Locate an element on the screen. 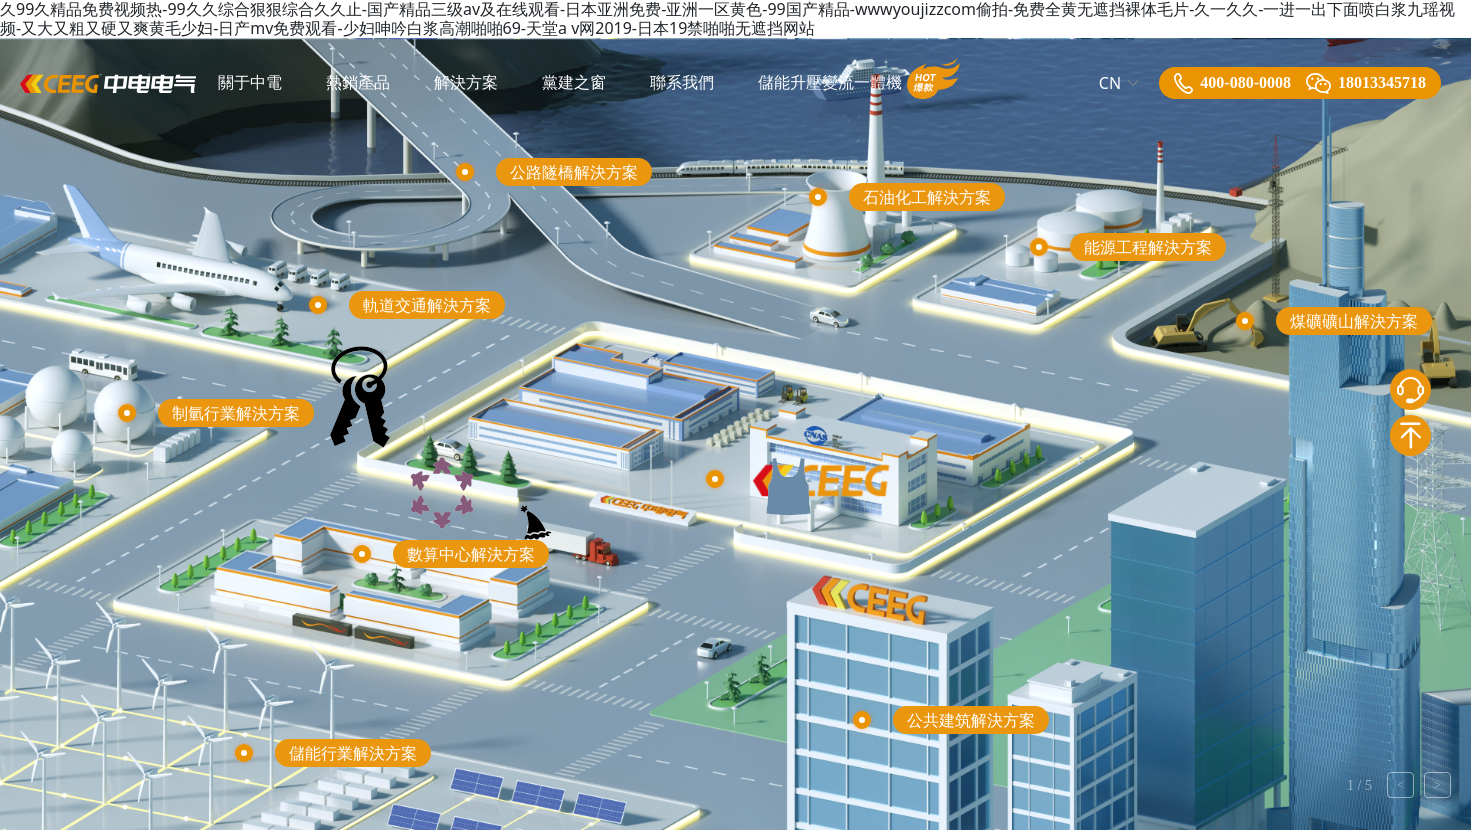  view players in a game lobby is located at coordinates (442, 493).